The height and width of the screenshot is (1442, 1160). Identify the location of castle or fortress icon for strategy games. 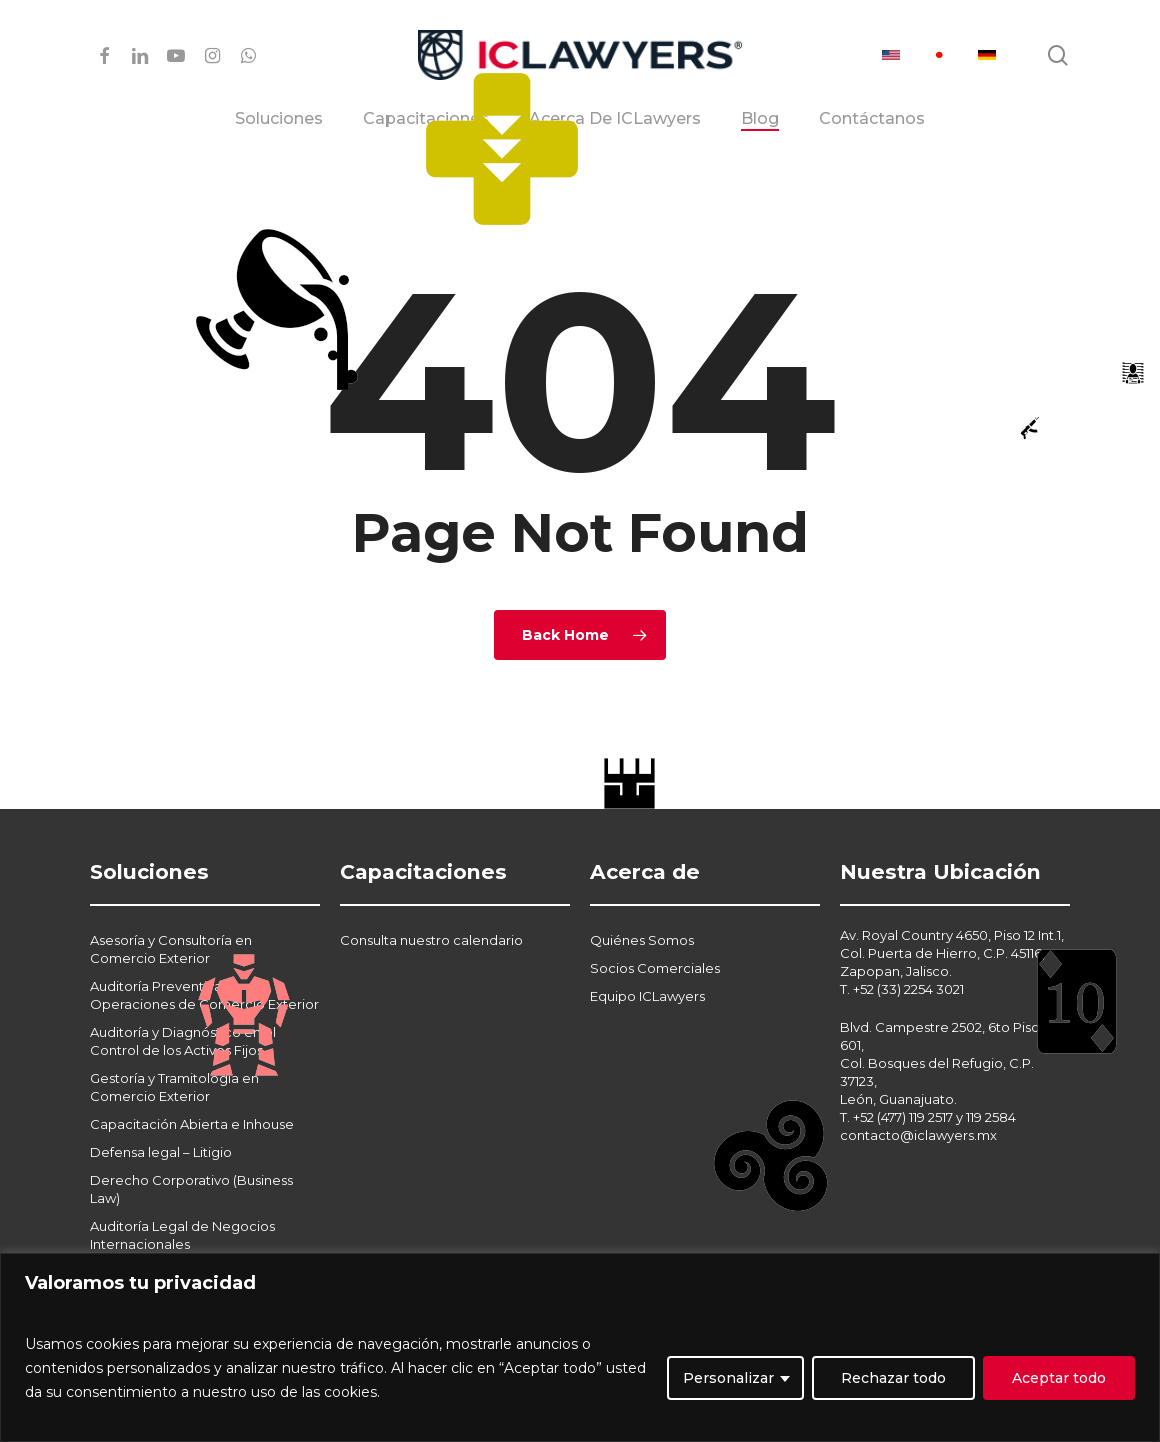
(629, 783).